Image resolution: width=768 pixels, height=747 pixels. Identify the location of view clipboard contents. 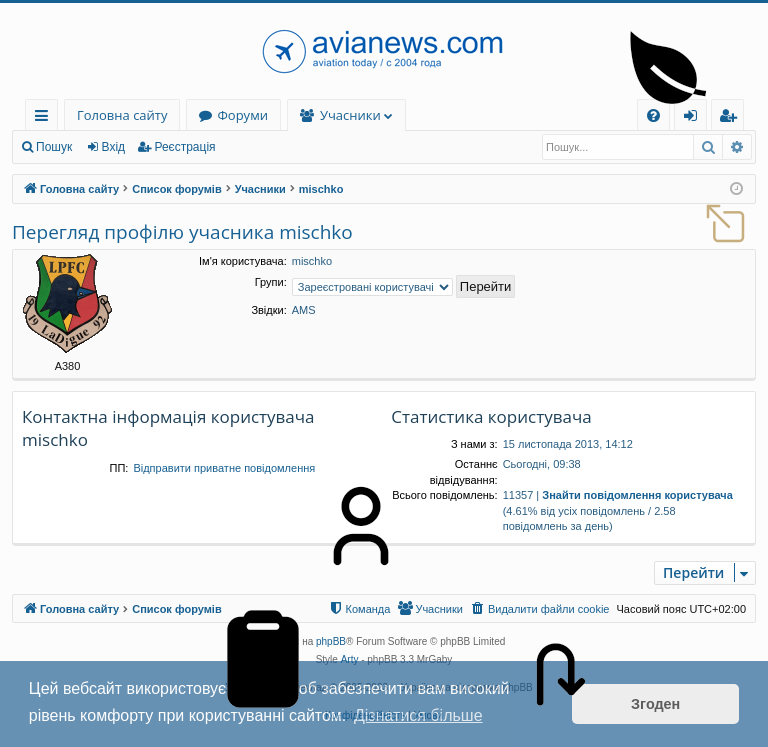
(263, 659).